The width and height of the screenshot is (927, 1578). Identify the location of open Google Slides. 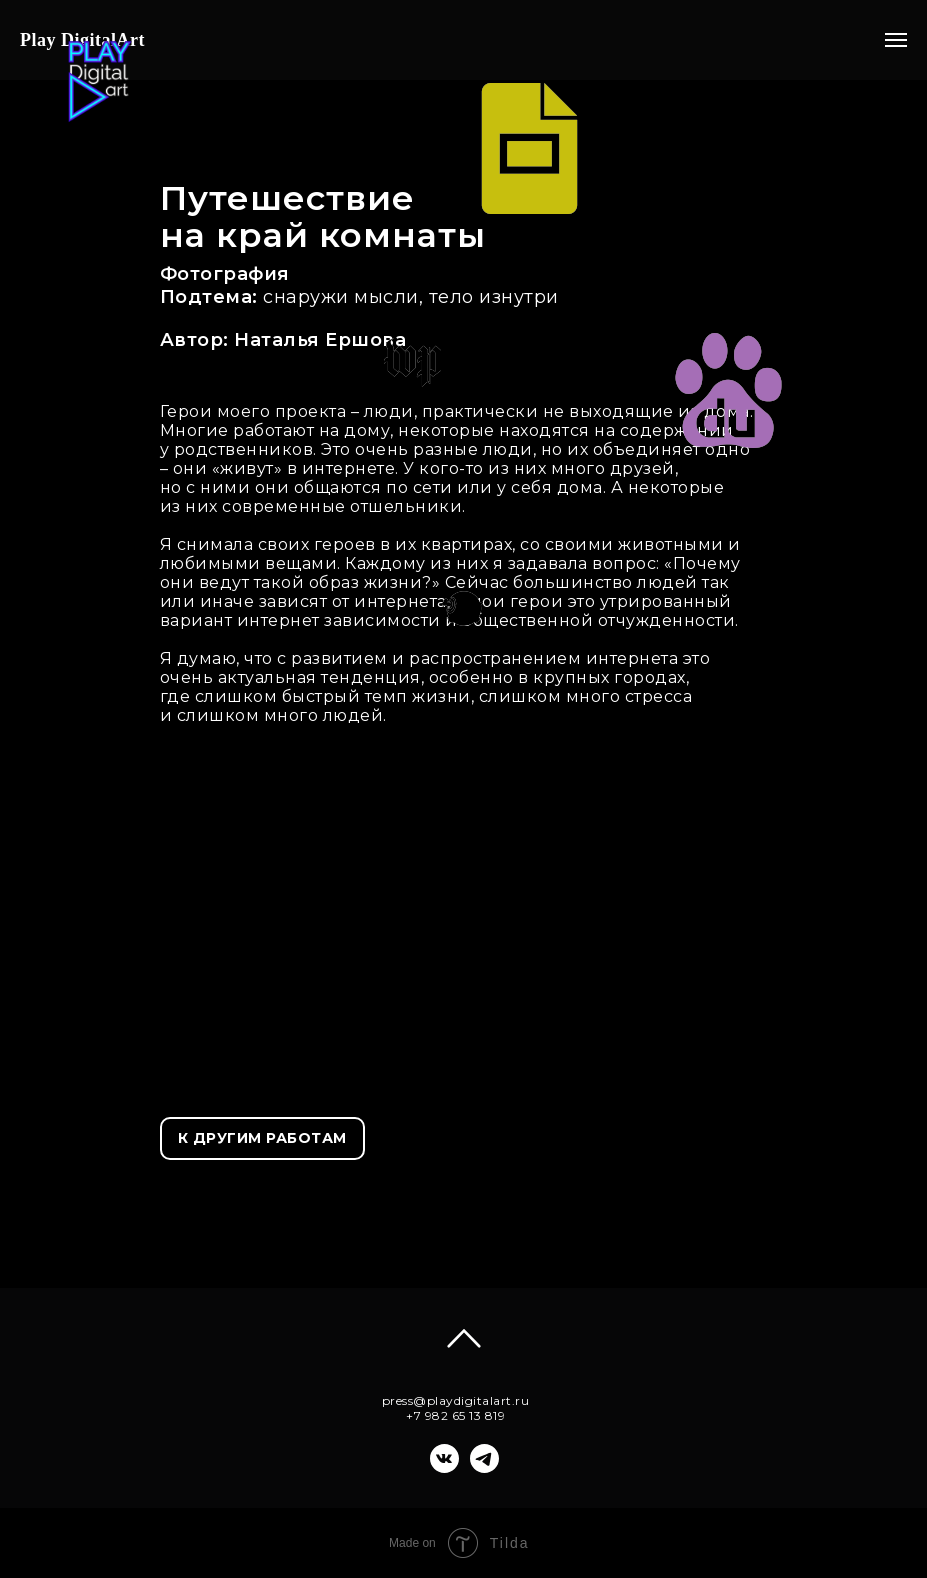
(529, 148).